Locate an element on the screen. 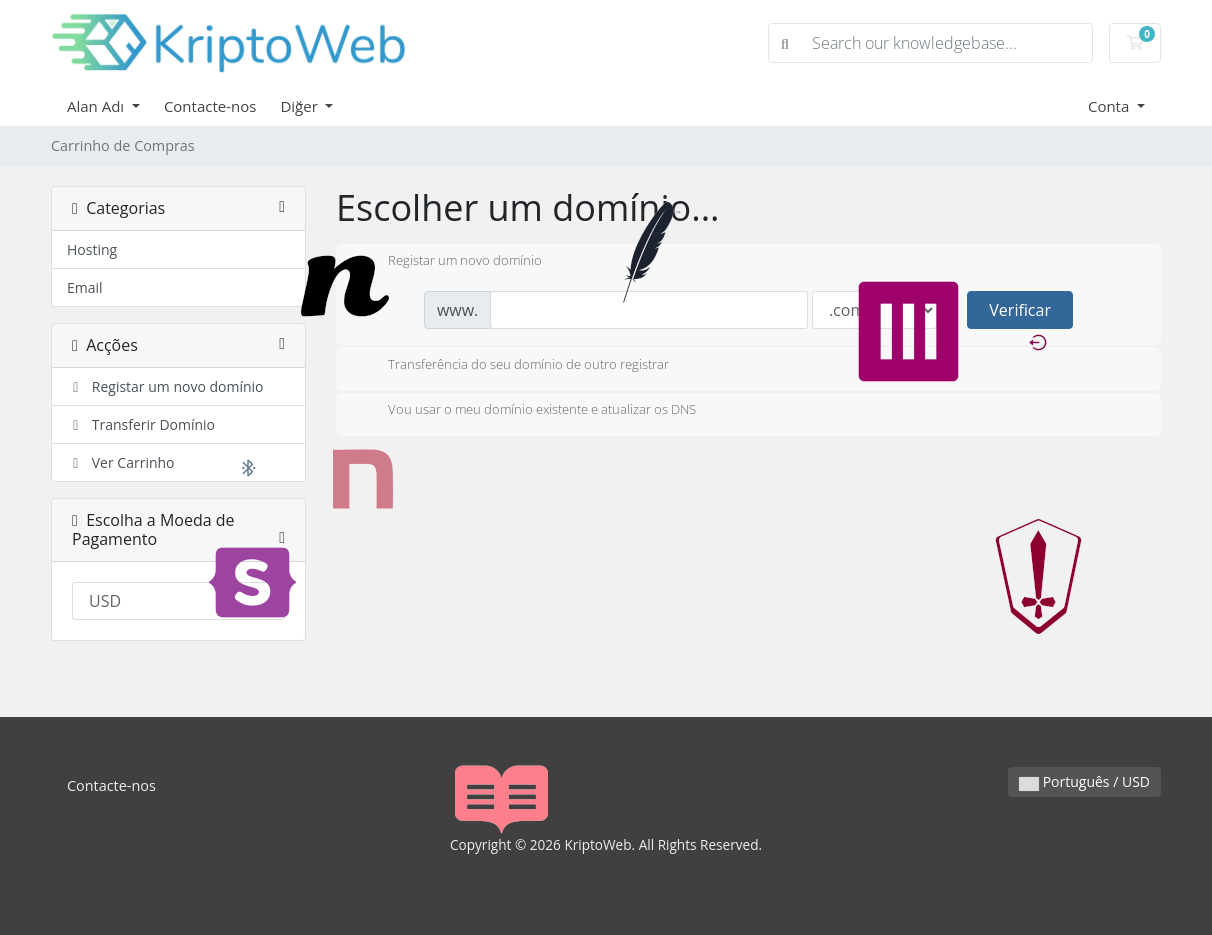 This screenshot has width=1212, height=935. notist app logo is located at coordinates (345, 286).